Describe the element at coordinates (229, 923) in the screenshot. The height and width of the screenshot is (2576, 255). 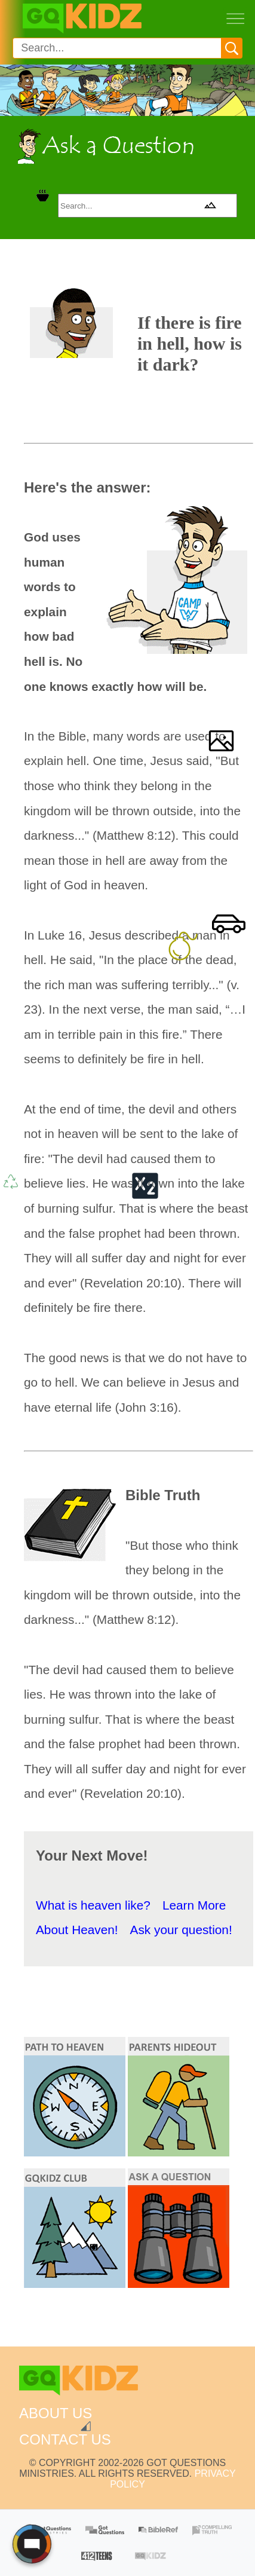
I see `select car or vehicle mode` at that location.